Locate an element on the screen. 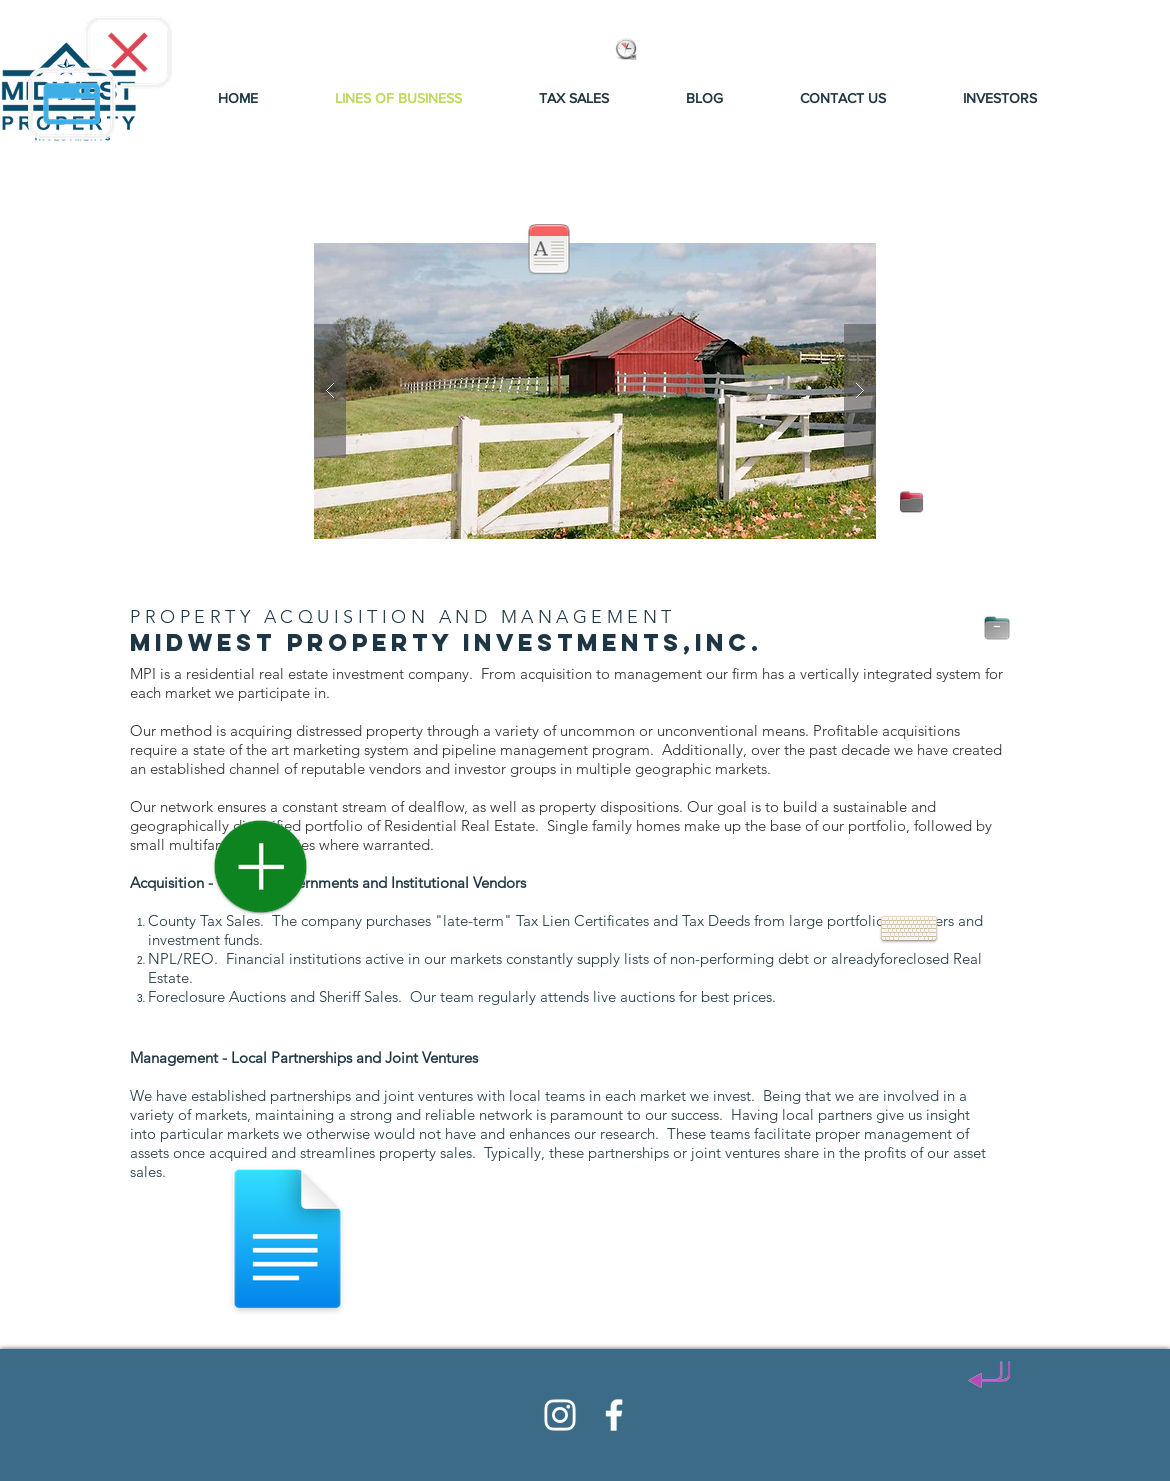  add a new item to a list is located at coordinates (260, 866).